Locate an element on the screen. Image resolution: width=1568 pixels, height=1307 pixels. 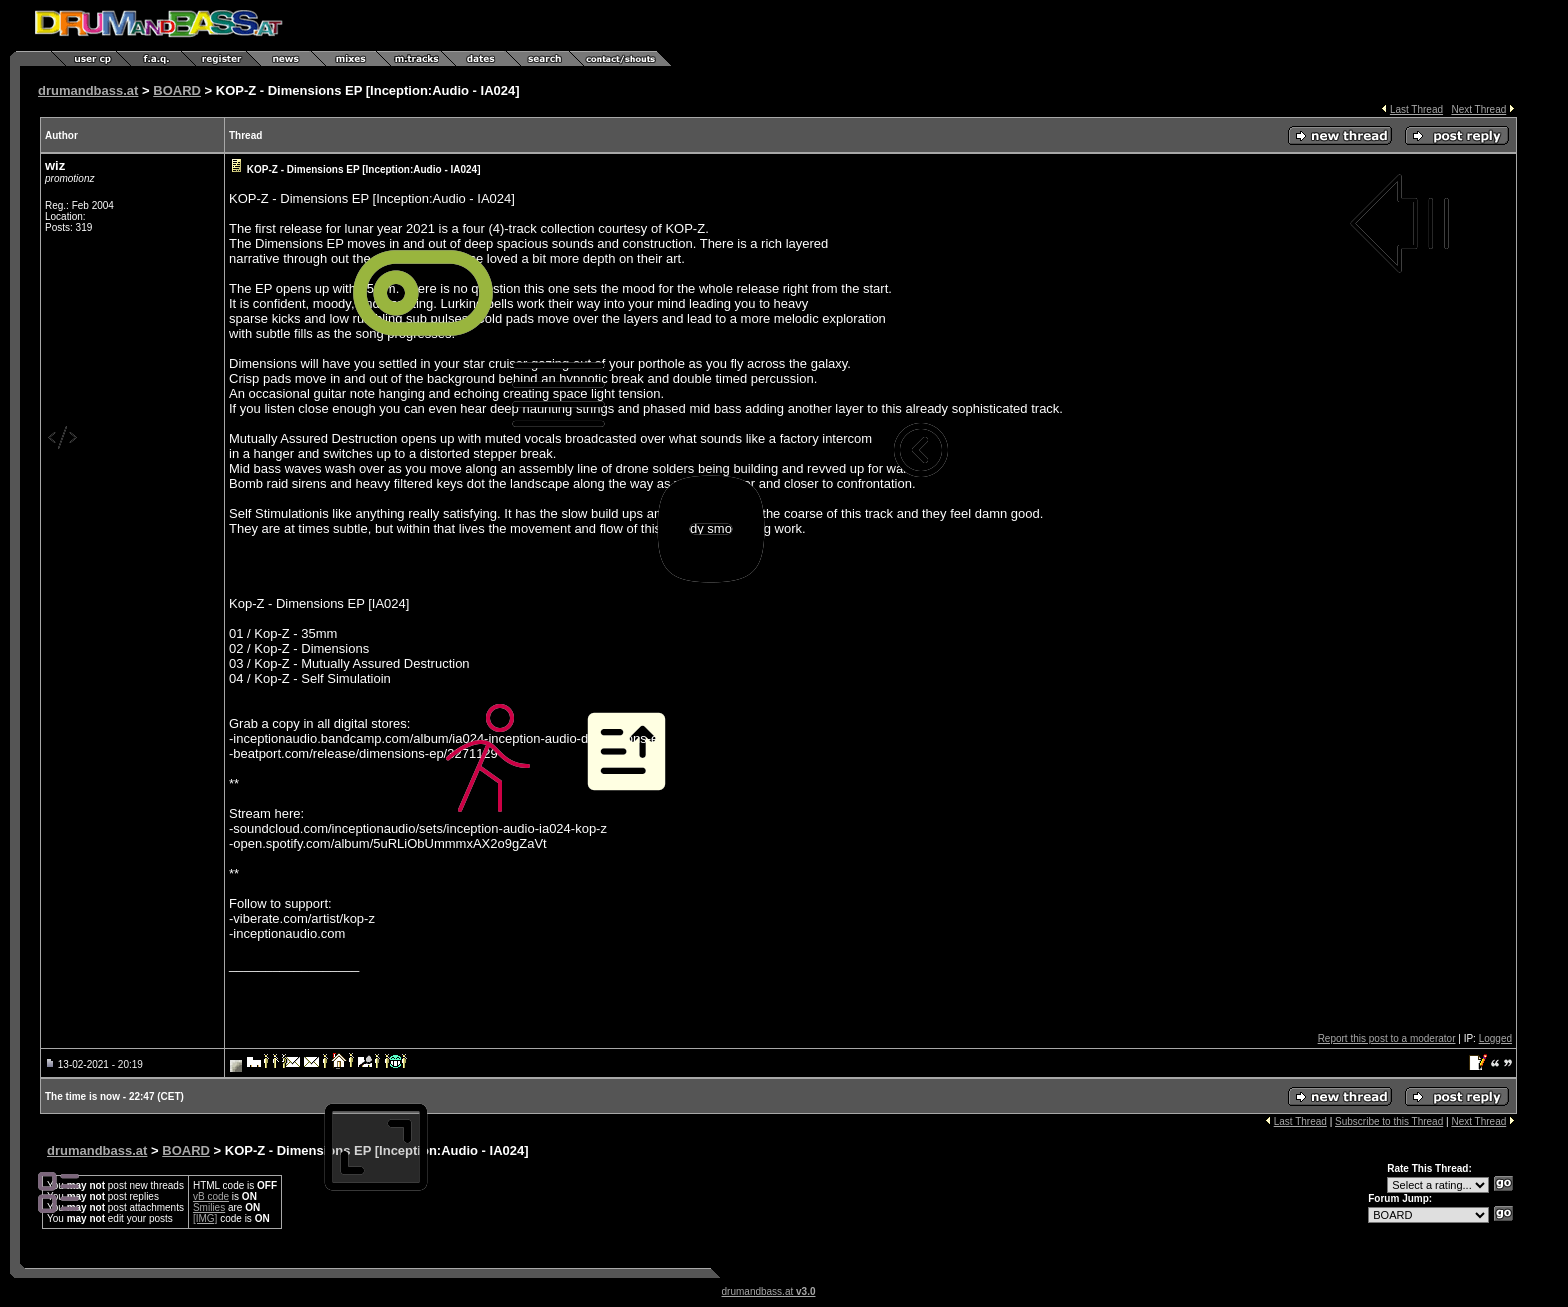
remove an item from a list or collection is located at coordinates (711, 529).